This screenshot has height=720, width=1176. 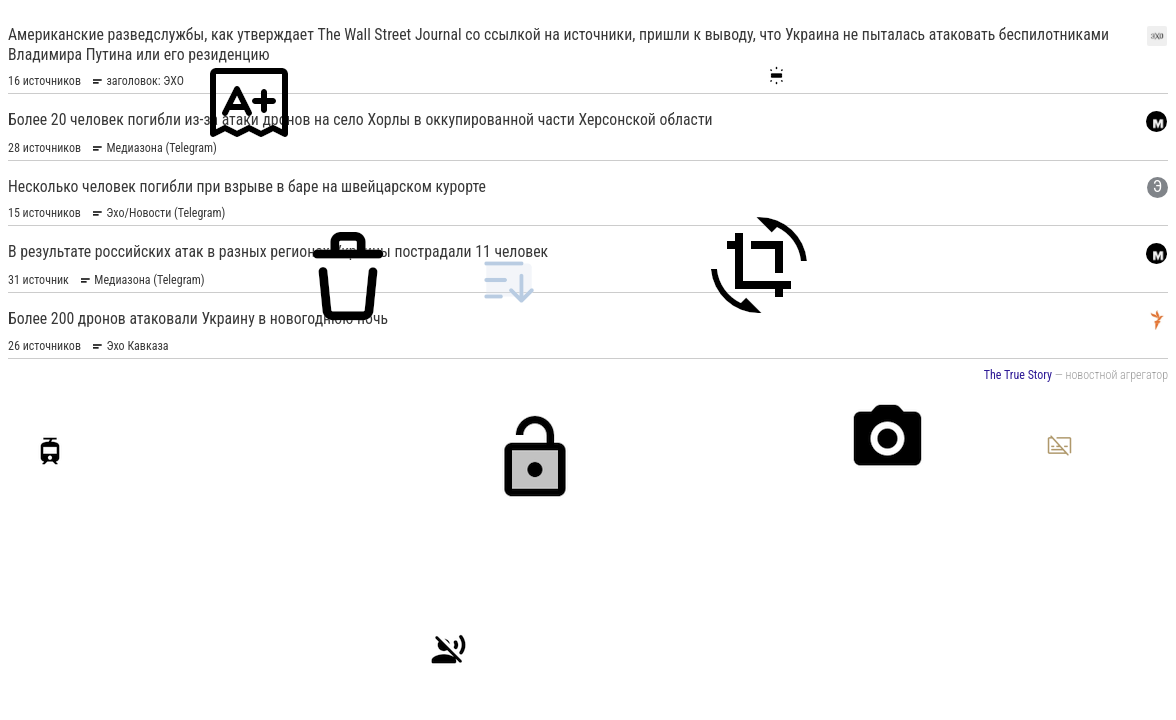 I want to click on unlock or unsecure an item, so click(x=535, y=458).